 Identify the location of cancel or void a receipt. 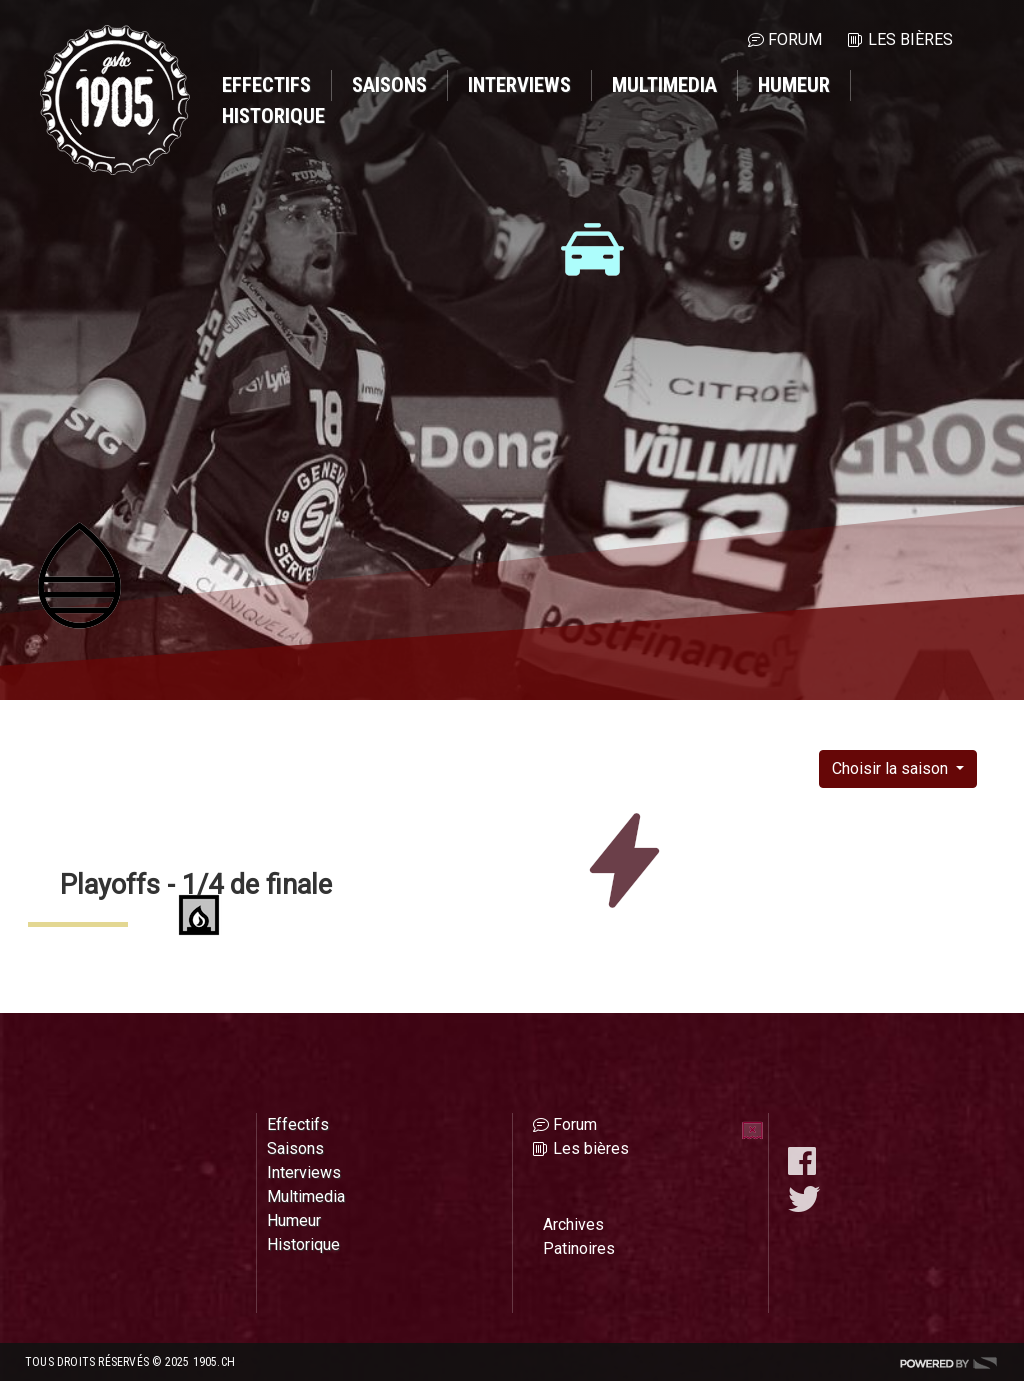
(752, 1130).